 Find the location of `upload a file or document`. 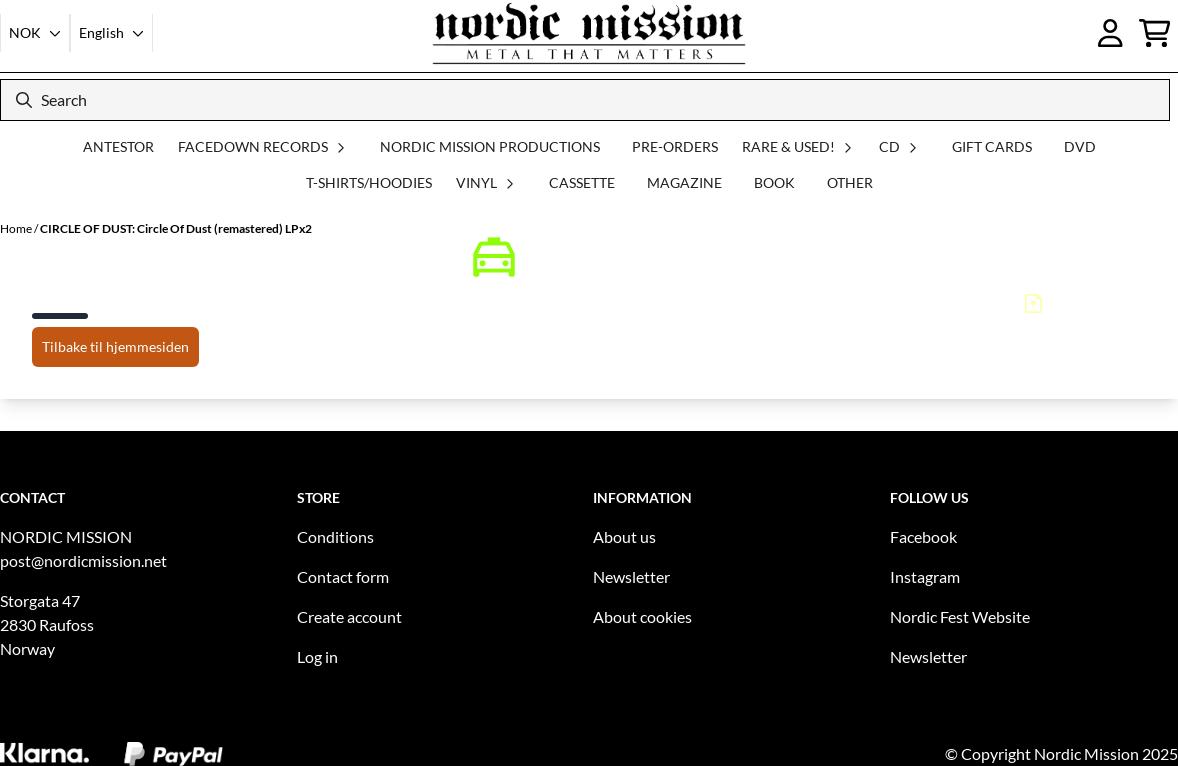

upload a file or document is located at coordinates (1033, 303).